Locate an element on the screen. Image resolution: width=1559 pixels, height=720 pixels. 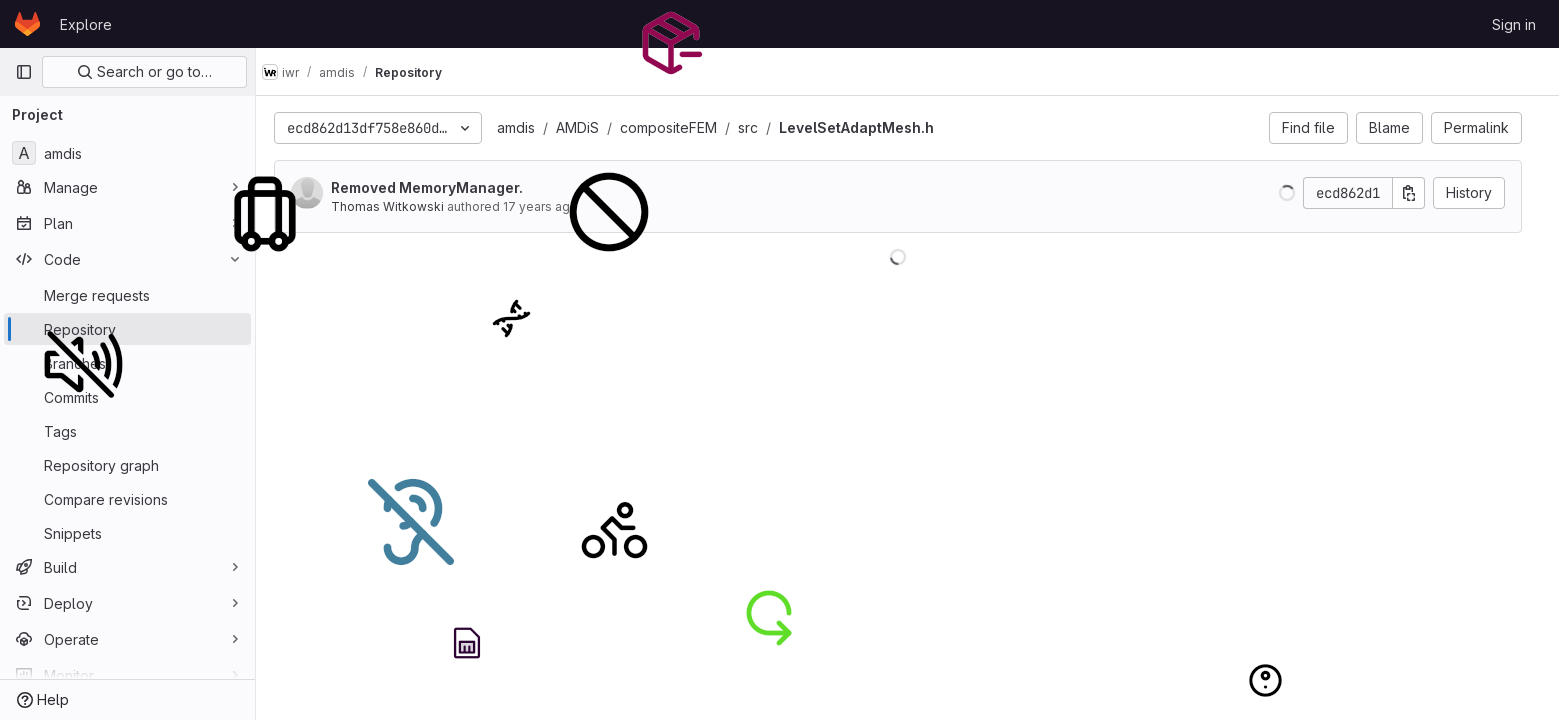
mute audio or sound is located at coordinates (83, 364).